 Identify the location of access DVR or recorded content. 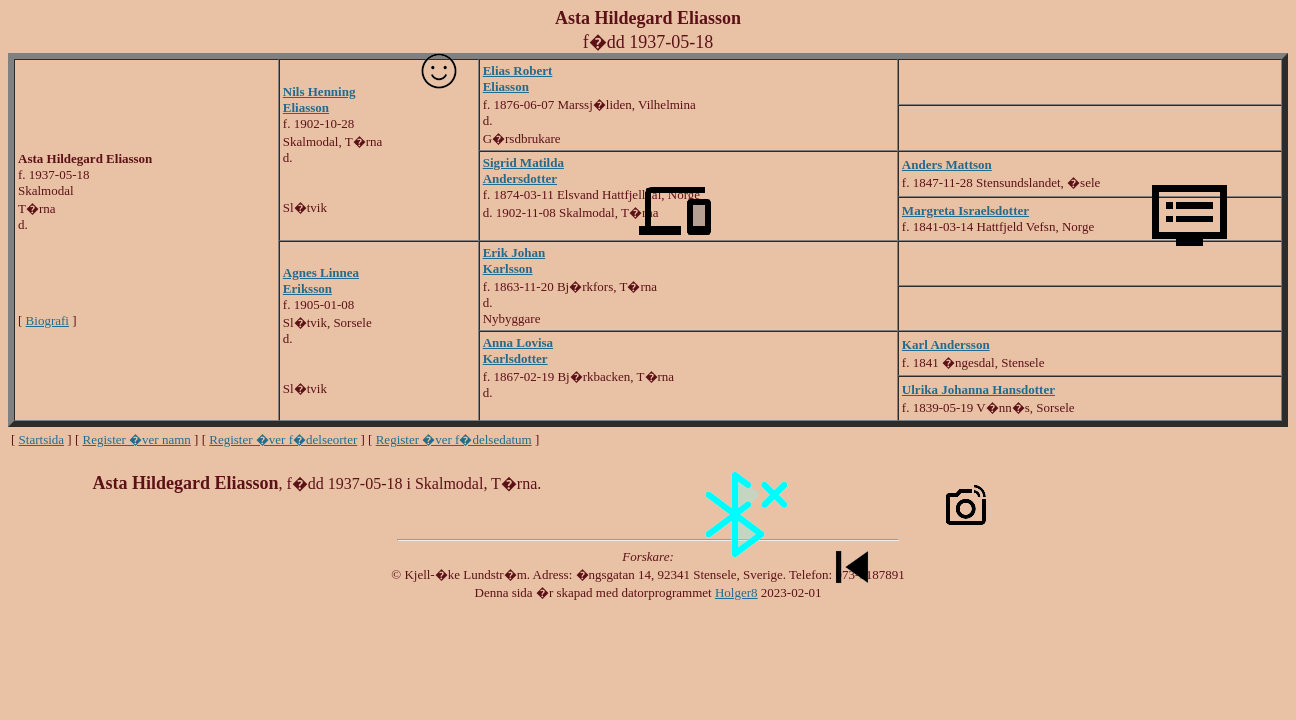
(1189, 215).